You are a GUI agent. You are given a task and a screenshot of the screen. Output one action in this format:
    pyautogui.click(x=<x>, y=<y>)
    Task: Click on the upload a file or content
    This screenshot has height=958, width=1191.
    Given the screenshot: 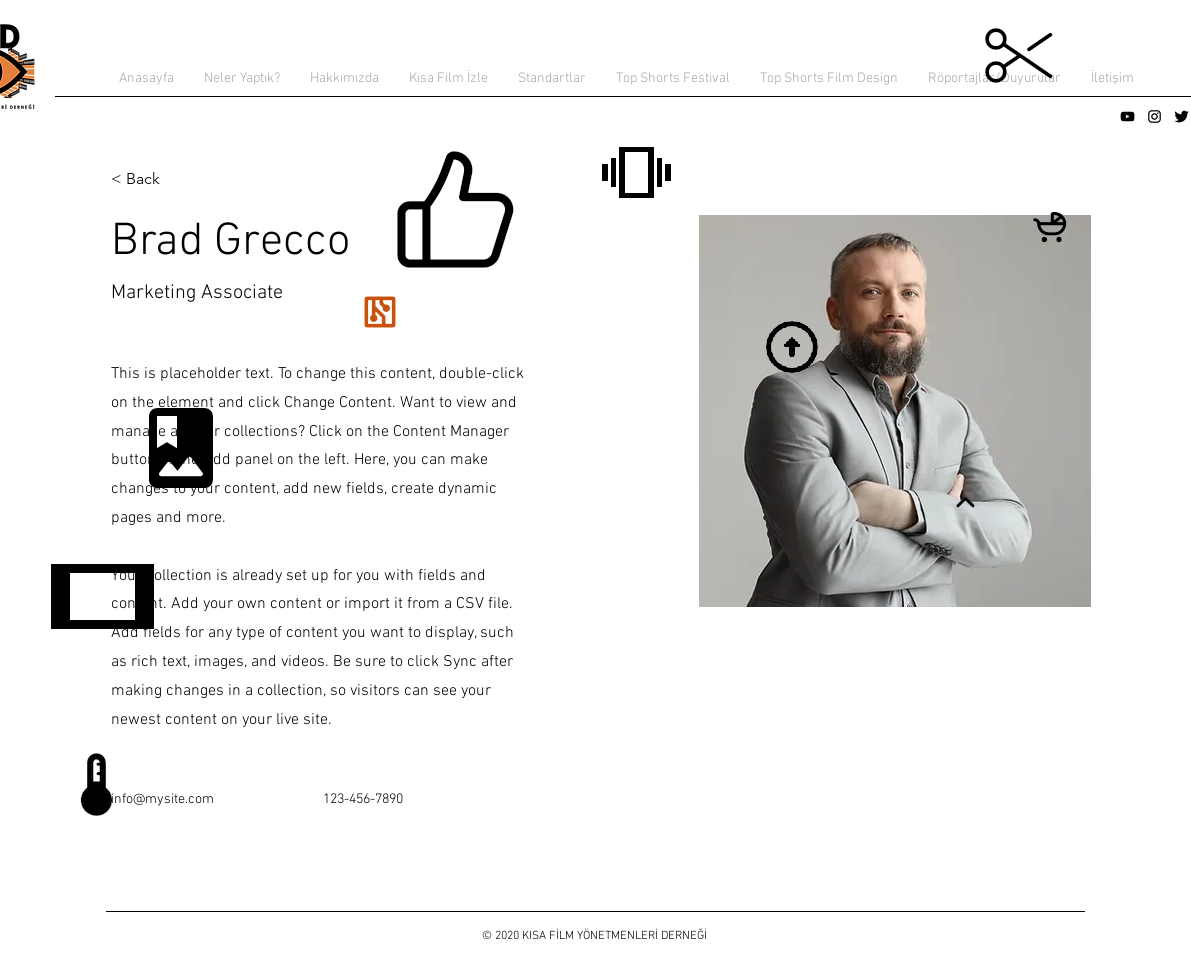 What is the action you would take?
    pyautogui.click(x=792, y=347)
    